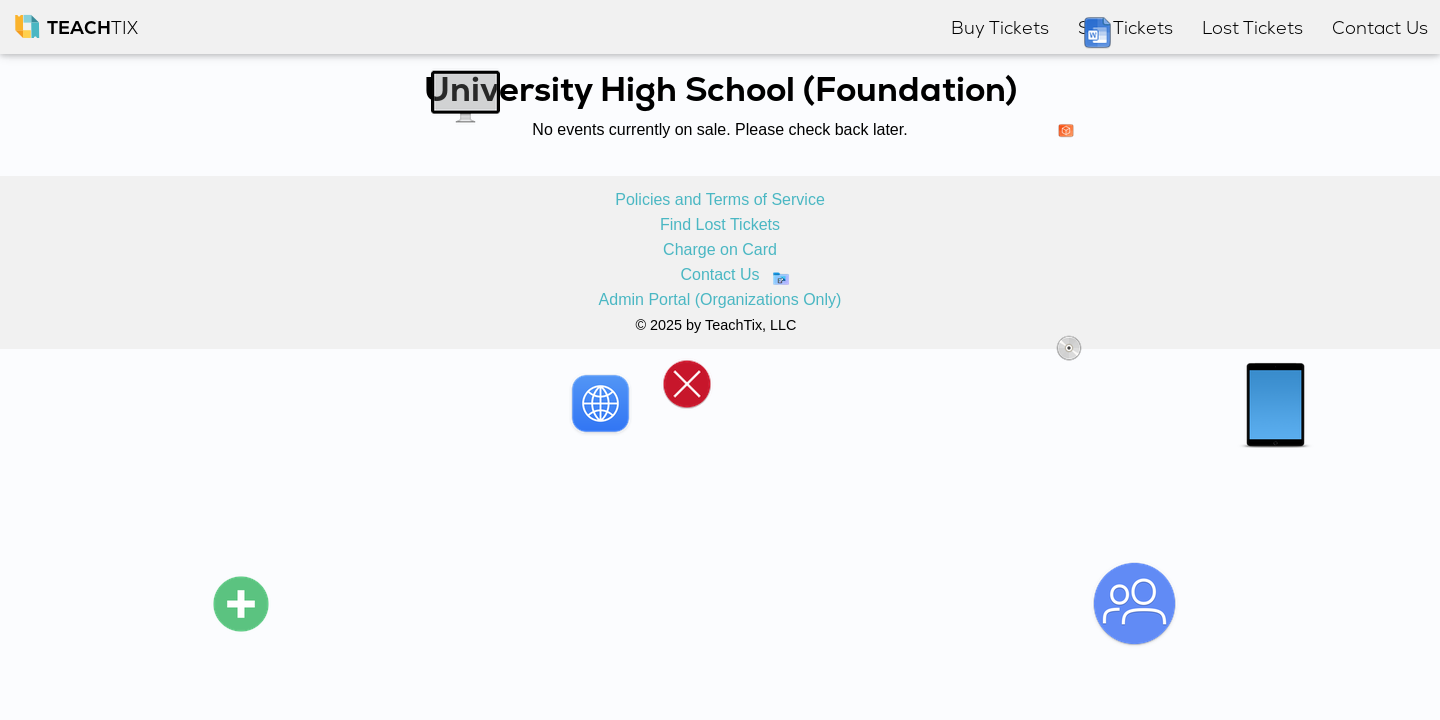 This screenshot has height=720, width=1440. What do you see at coordinates (241, 604) in the screenshot?
I see `indicates a newly added file in version control` at bounding box center [241, 604].